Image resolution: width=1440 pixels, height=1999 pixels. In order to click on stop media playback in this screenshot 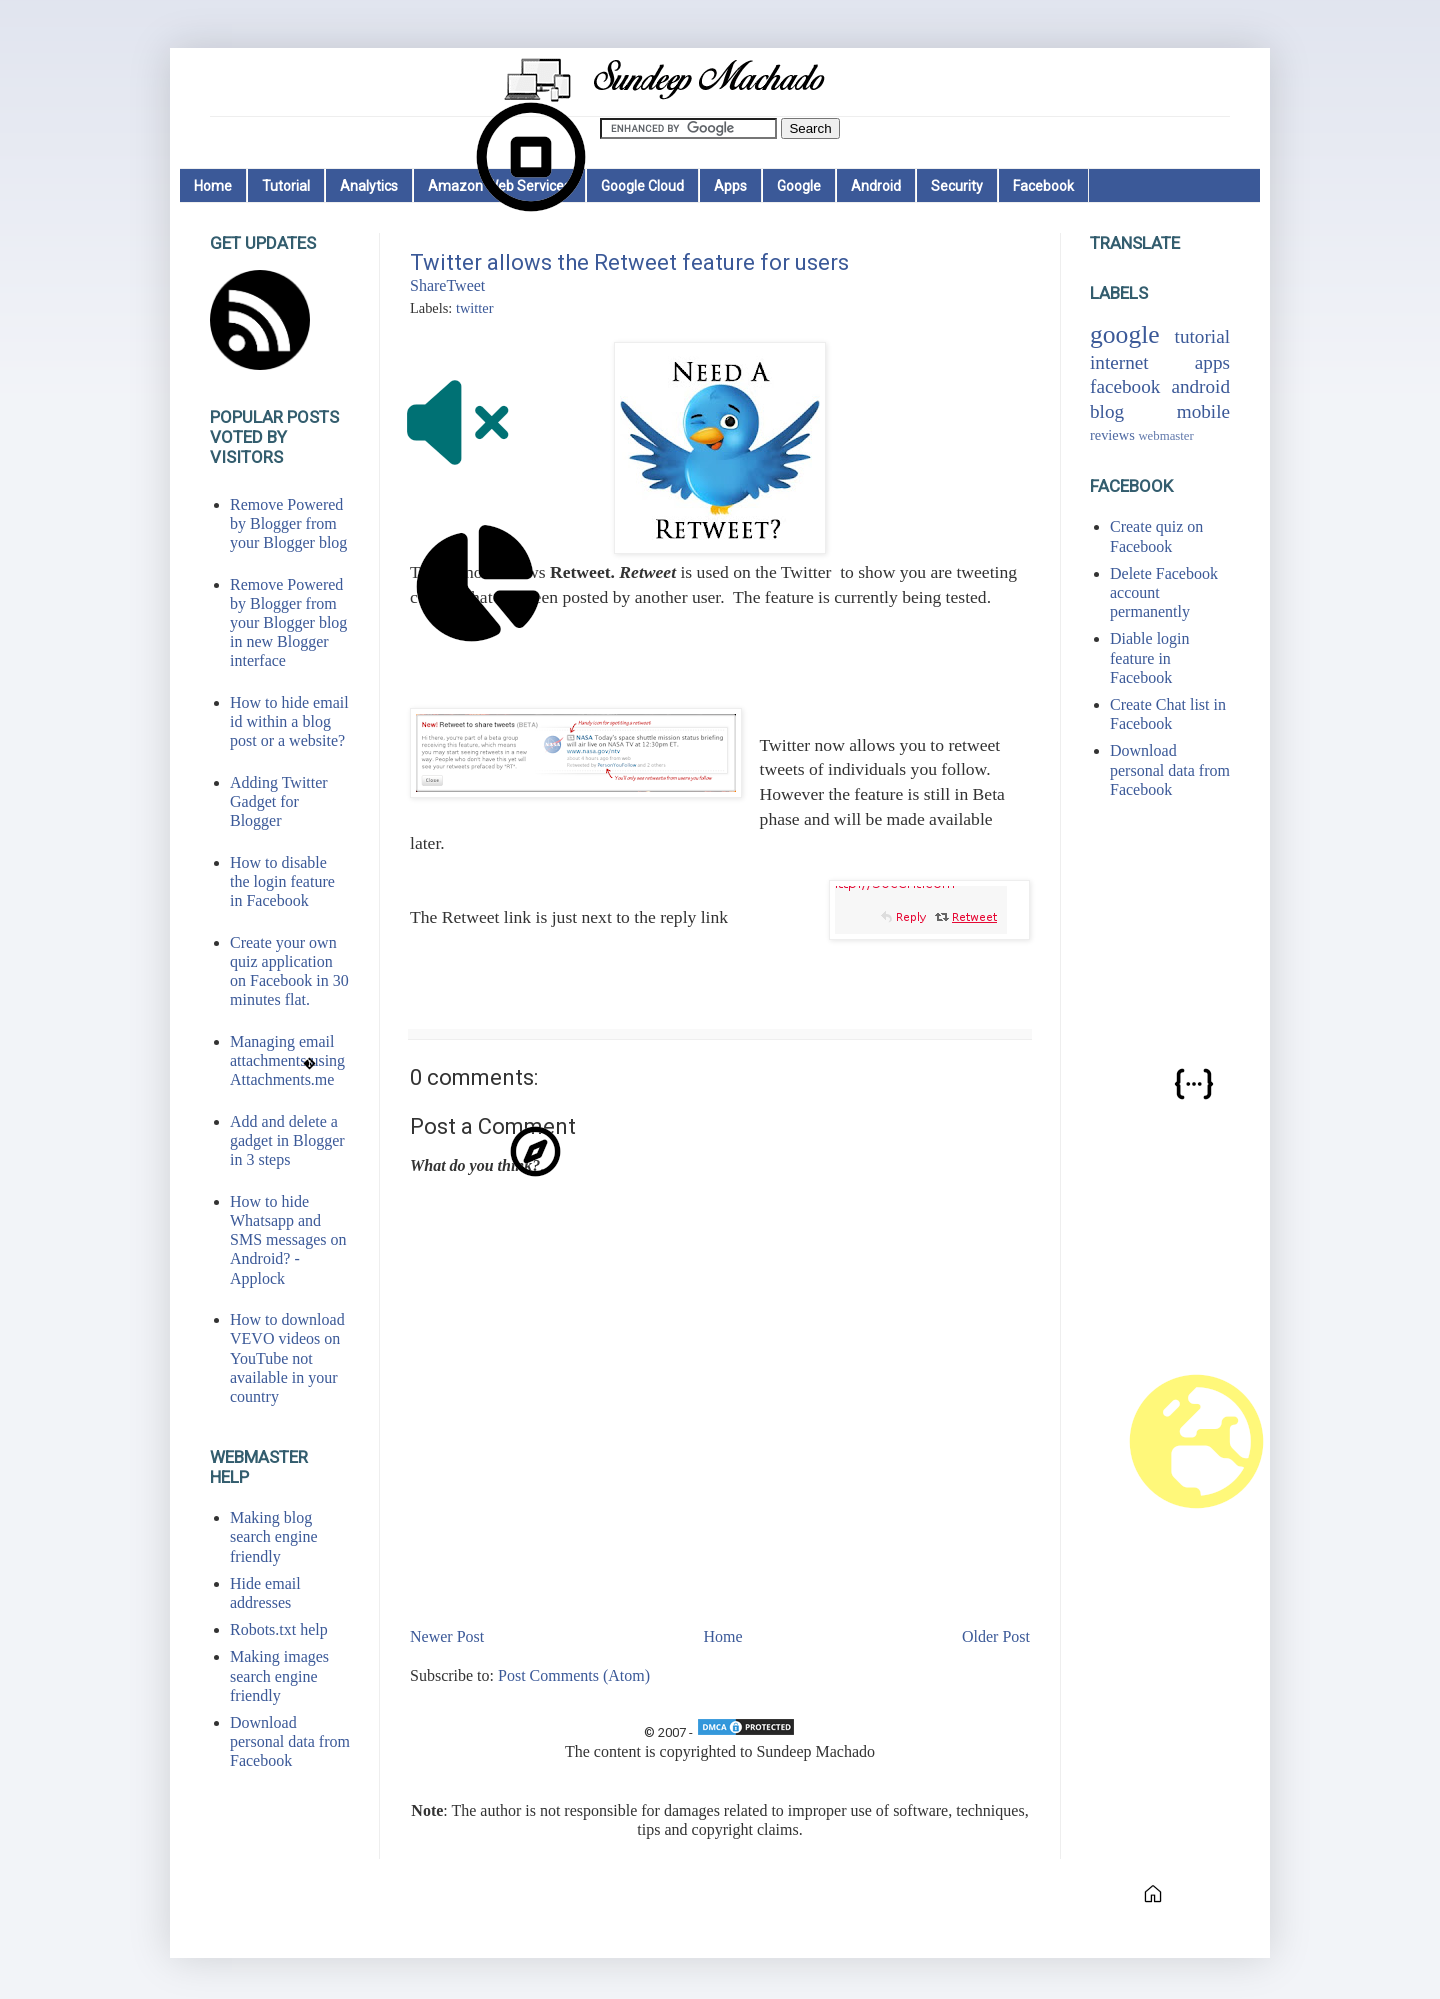, I will do `click(531, 157)`.